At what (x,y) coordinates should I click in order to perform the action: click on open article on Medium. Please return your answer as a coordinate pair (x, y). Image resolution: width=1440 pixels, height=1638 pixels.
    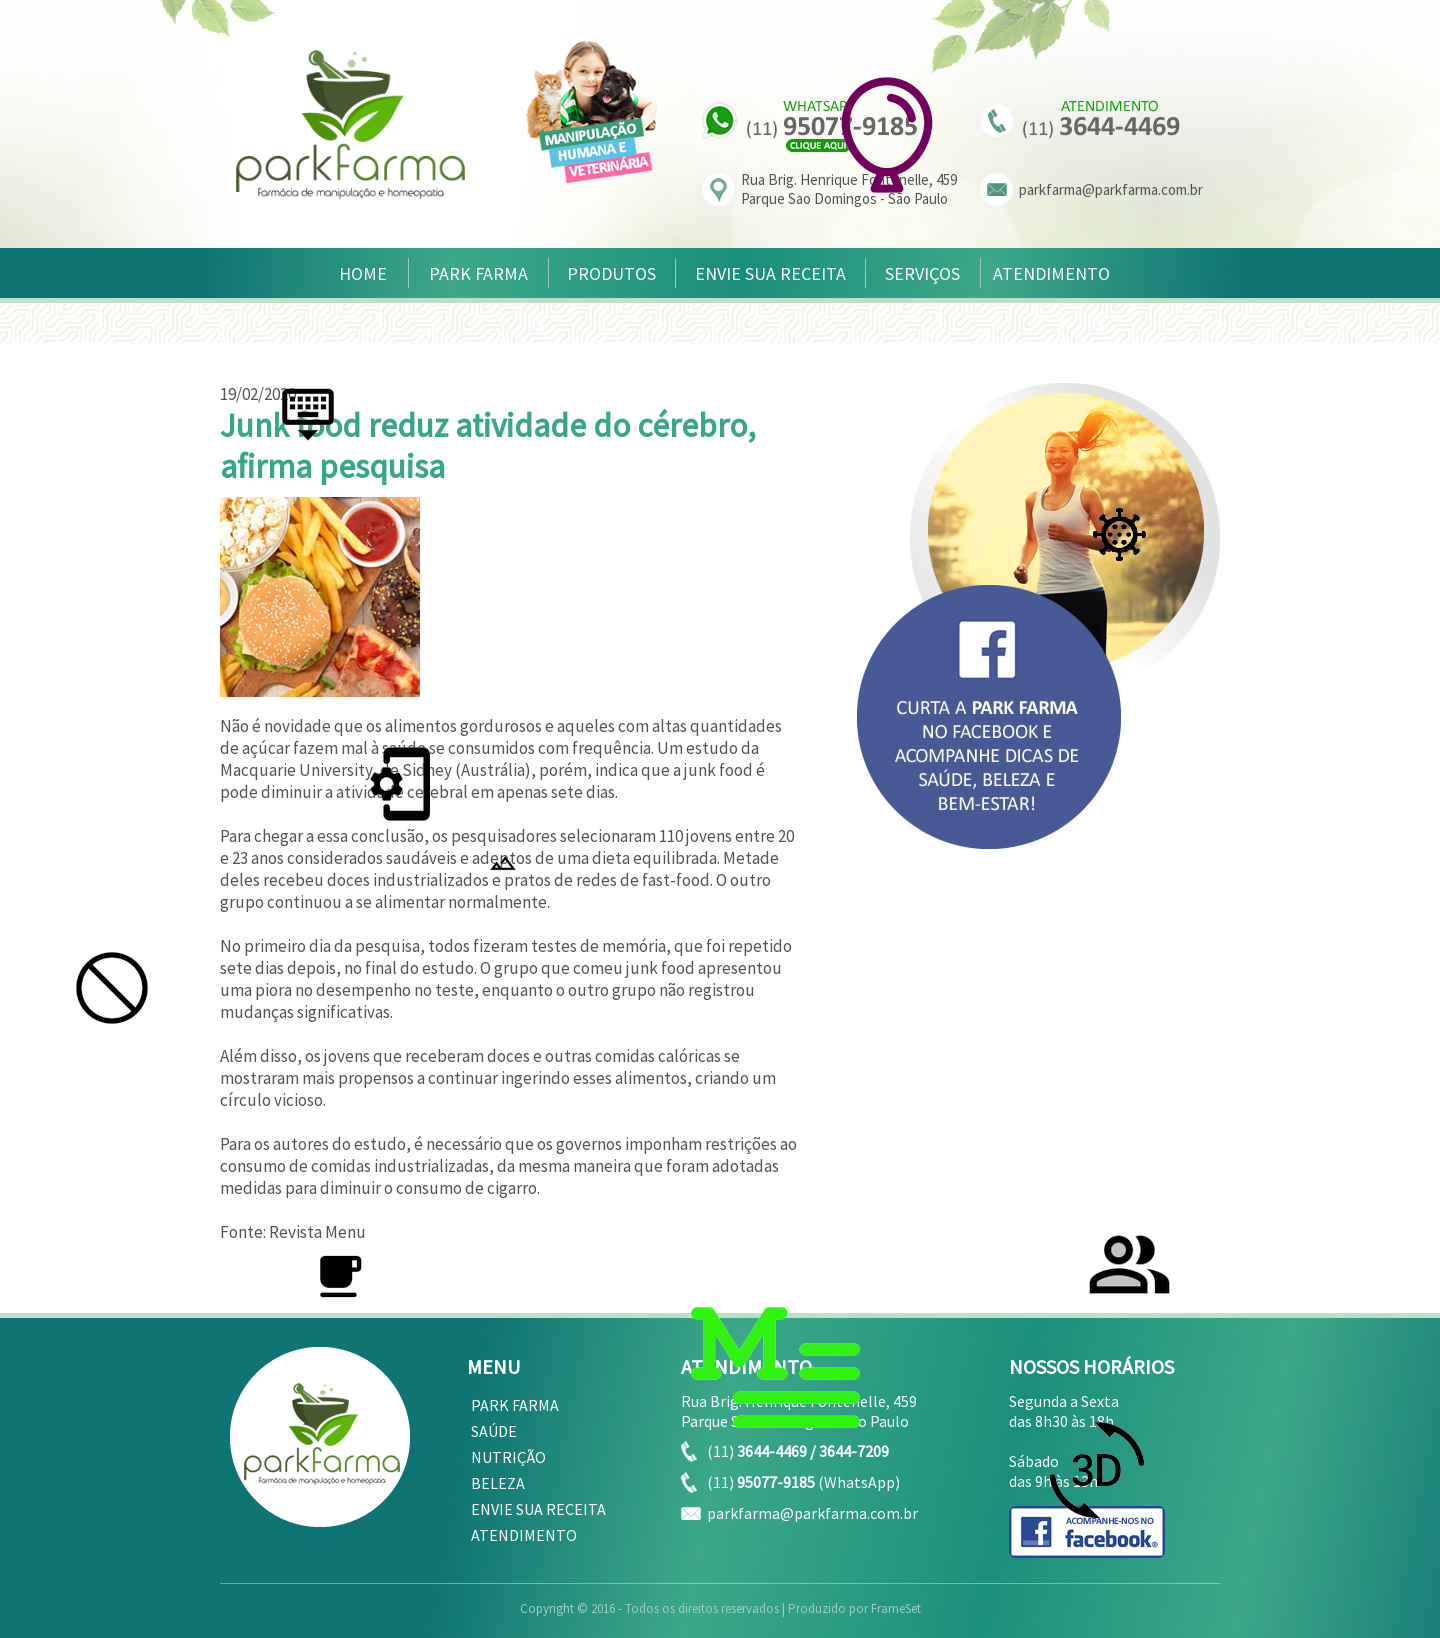
    Looking at the image, I should click on (775, 1367).